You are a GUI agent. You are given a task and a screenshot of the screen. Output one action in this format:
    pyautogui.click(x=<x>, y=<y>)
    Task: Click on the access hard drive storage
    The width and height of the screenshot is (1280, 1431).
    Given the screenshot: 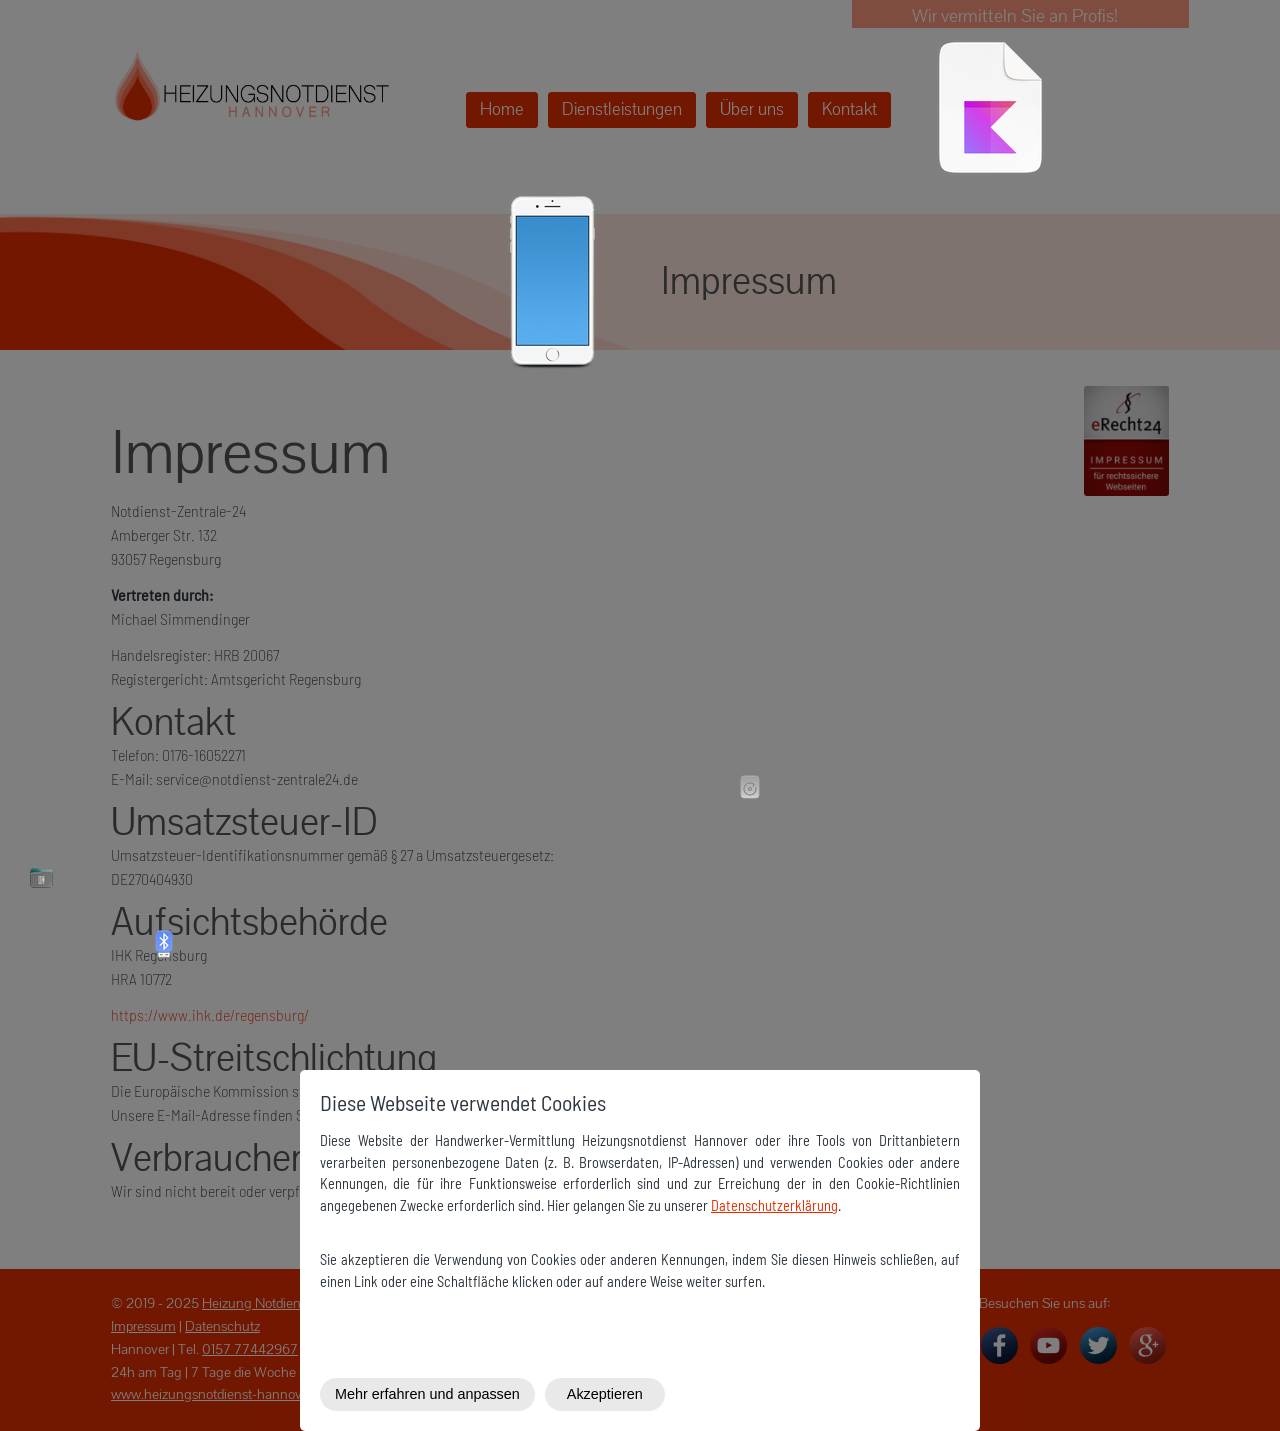 What is the action you would take?
    pyautogui.click(x=750, y=787)
    